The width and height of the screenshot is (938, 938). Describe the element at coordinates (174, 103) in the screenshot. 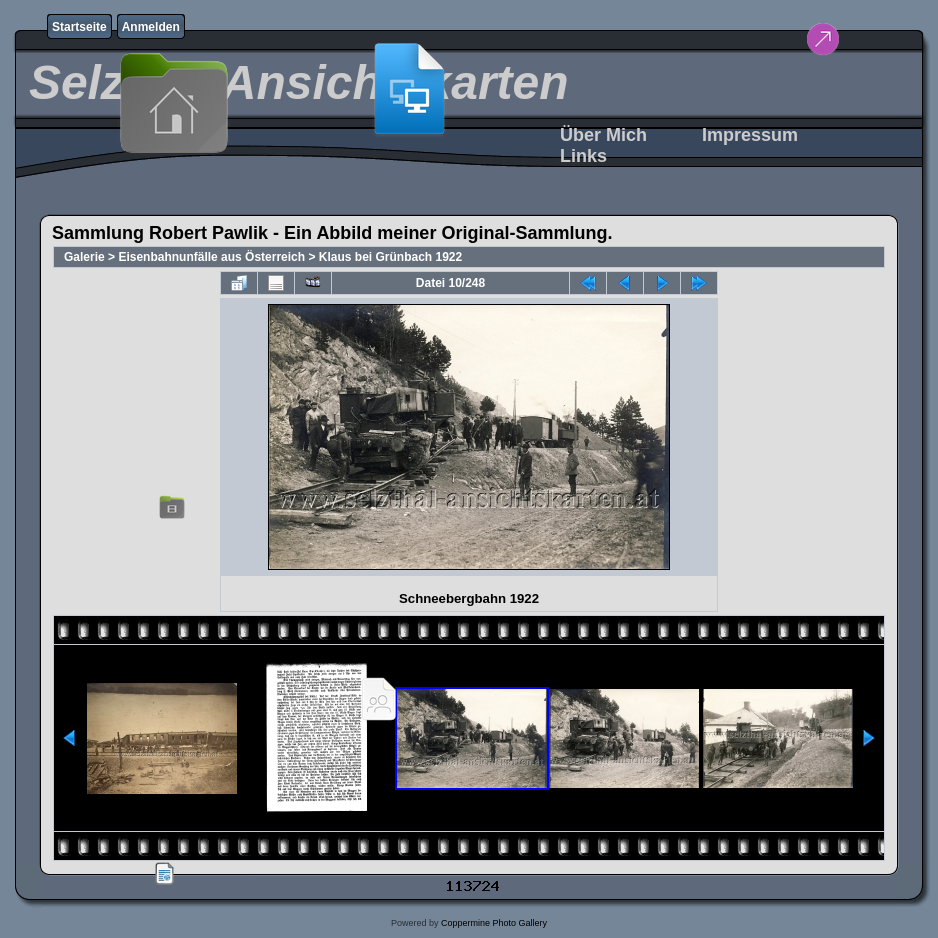

I see `access your home folder` at that location.